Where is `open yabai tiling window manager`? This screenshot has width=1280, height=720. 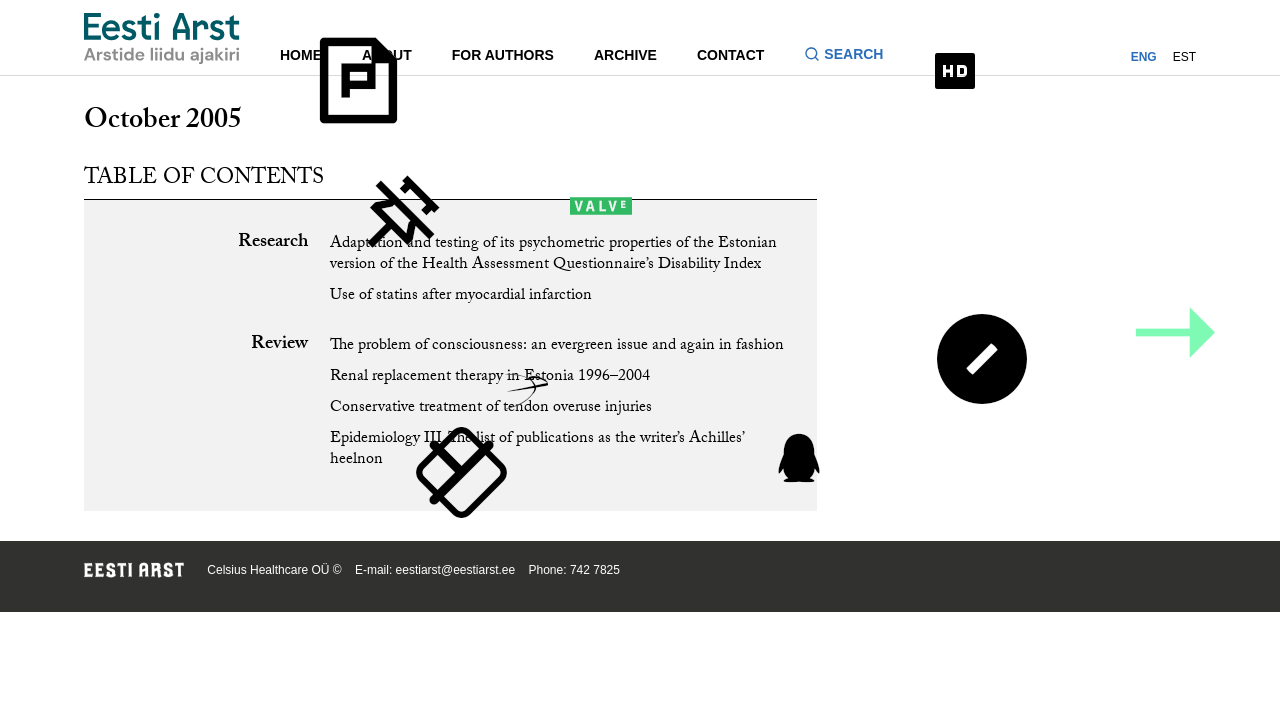
open yabai tiling window manager is located at coordinates (461, 472).